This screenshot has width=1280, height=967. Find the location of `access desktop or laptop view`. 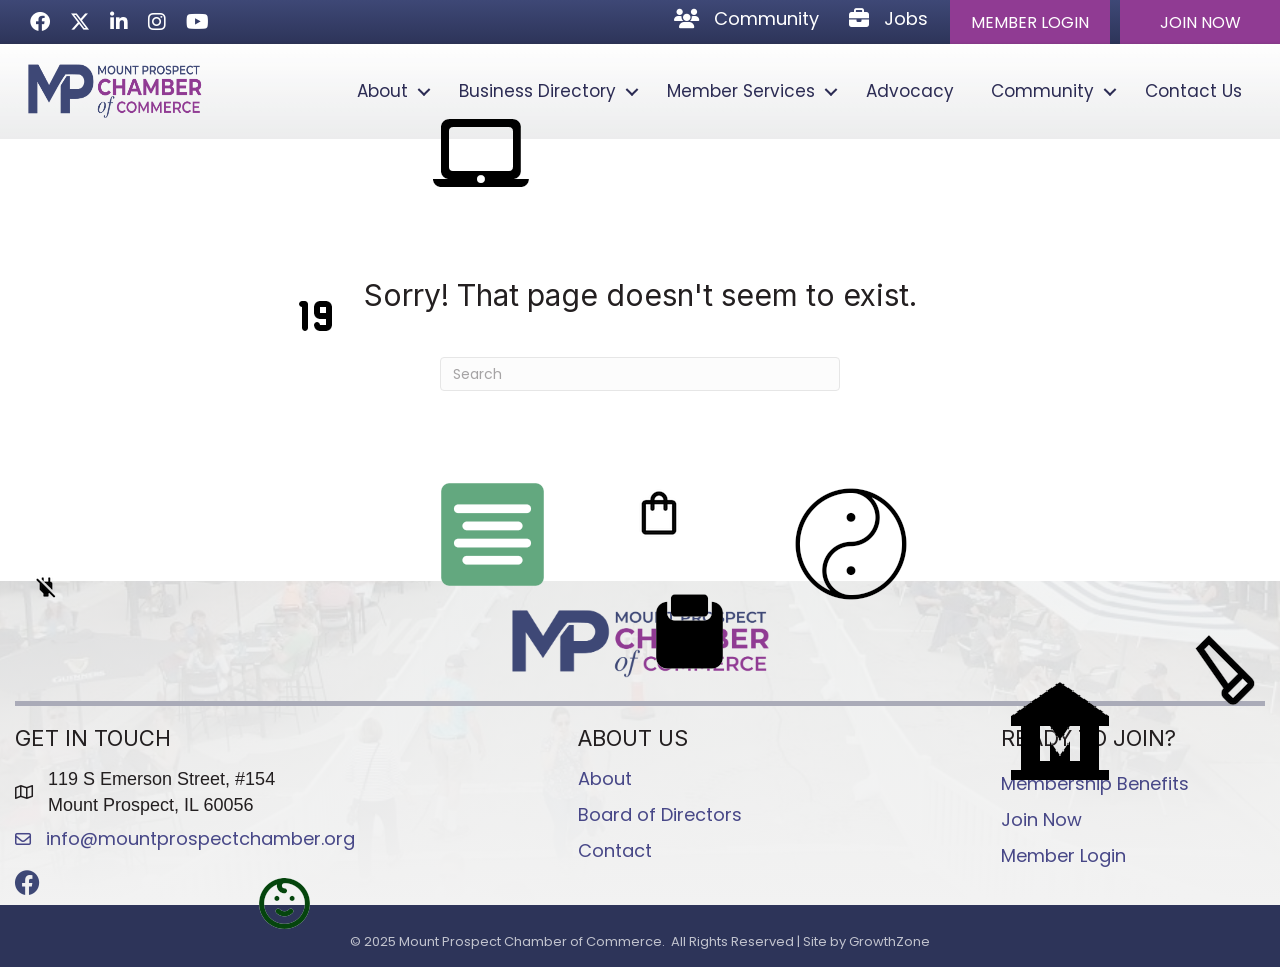

access desktop or laptop view is located at coordinates (481, 155).